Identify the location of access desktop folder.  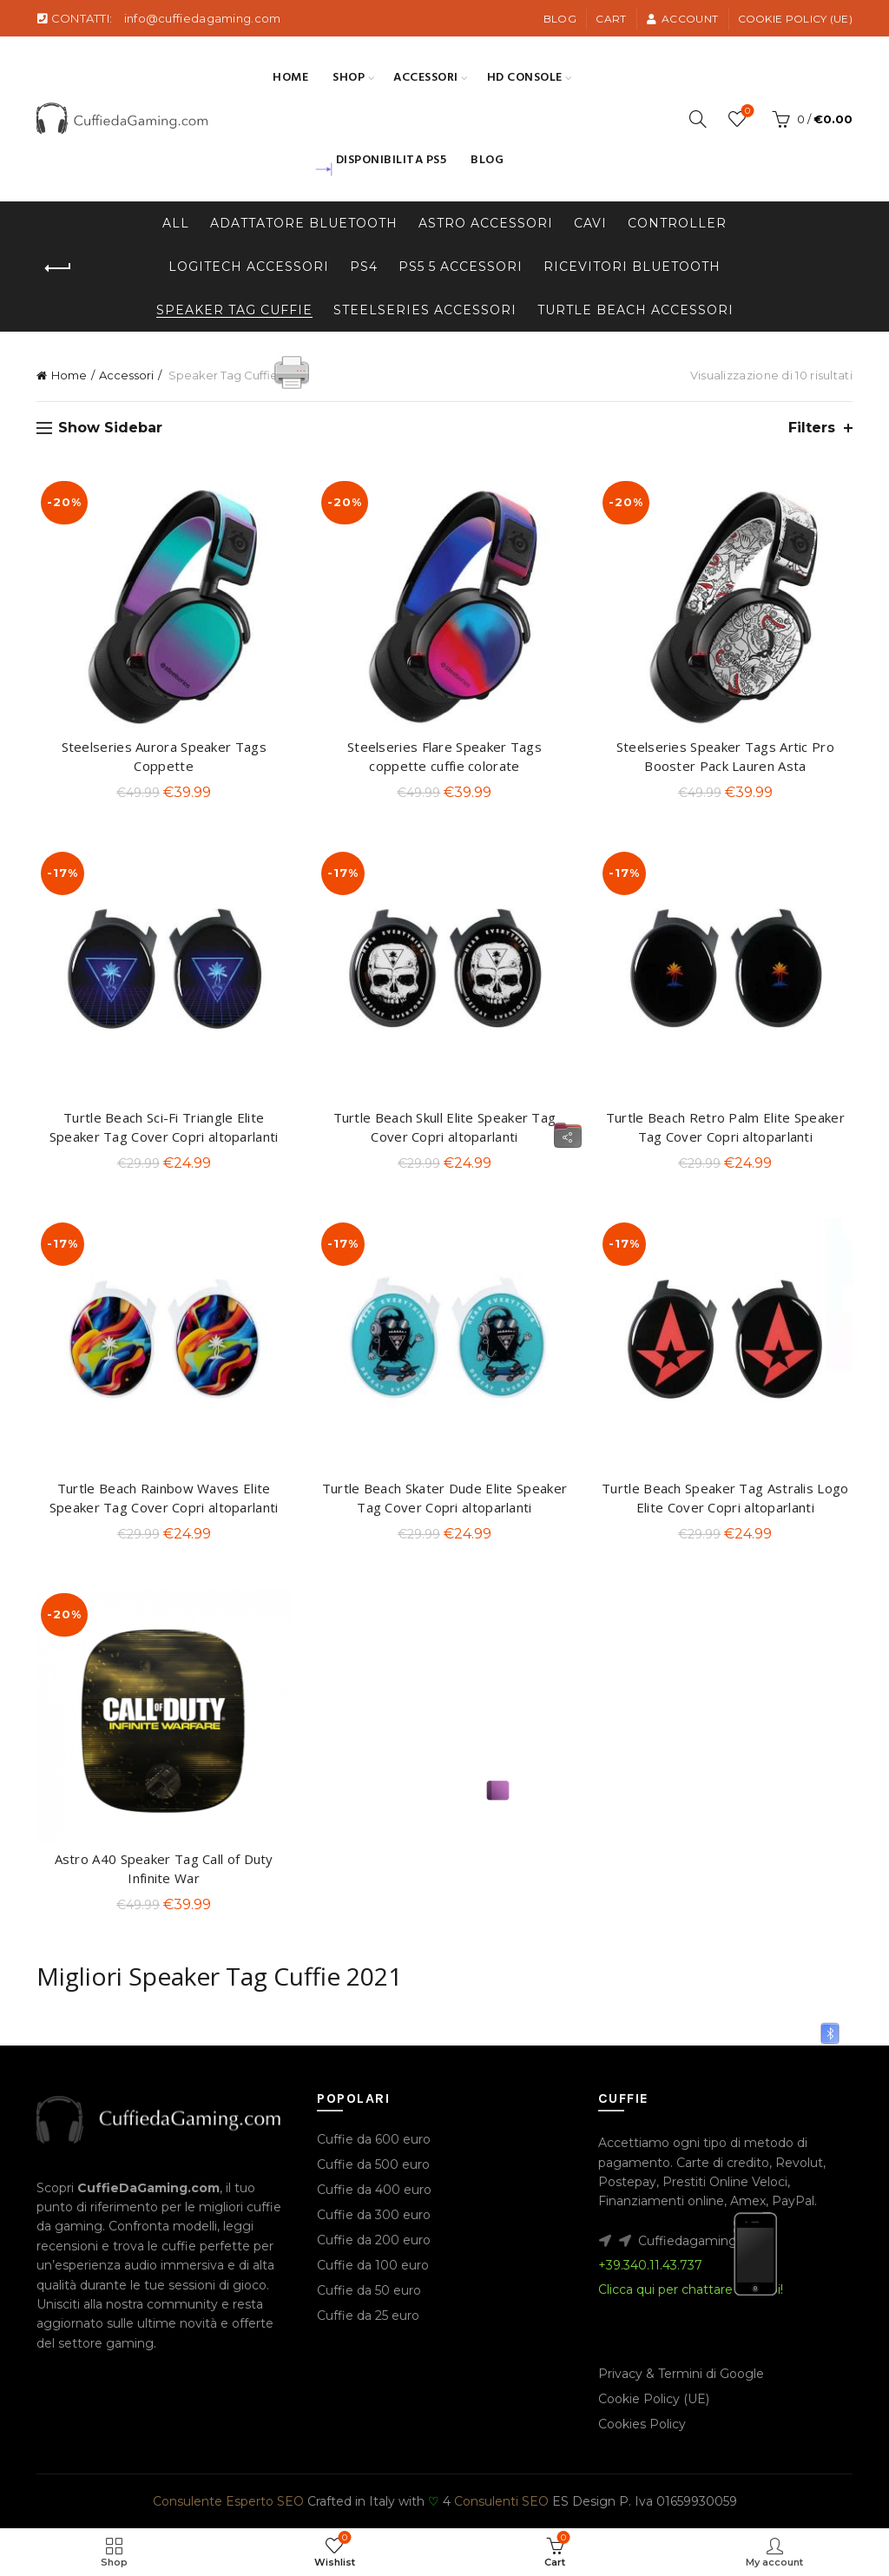
(497, 1789).